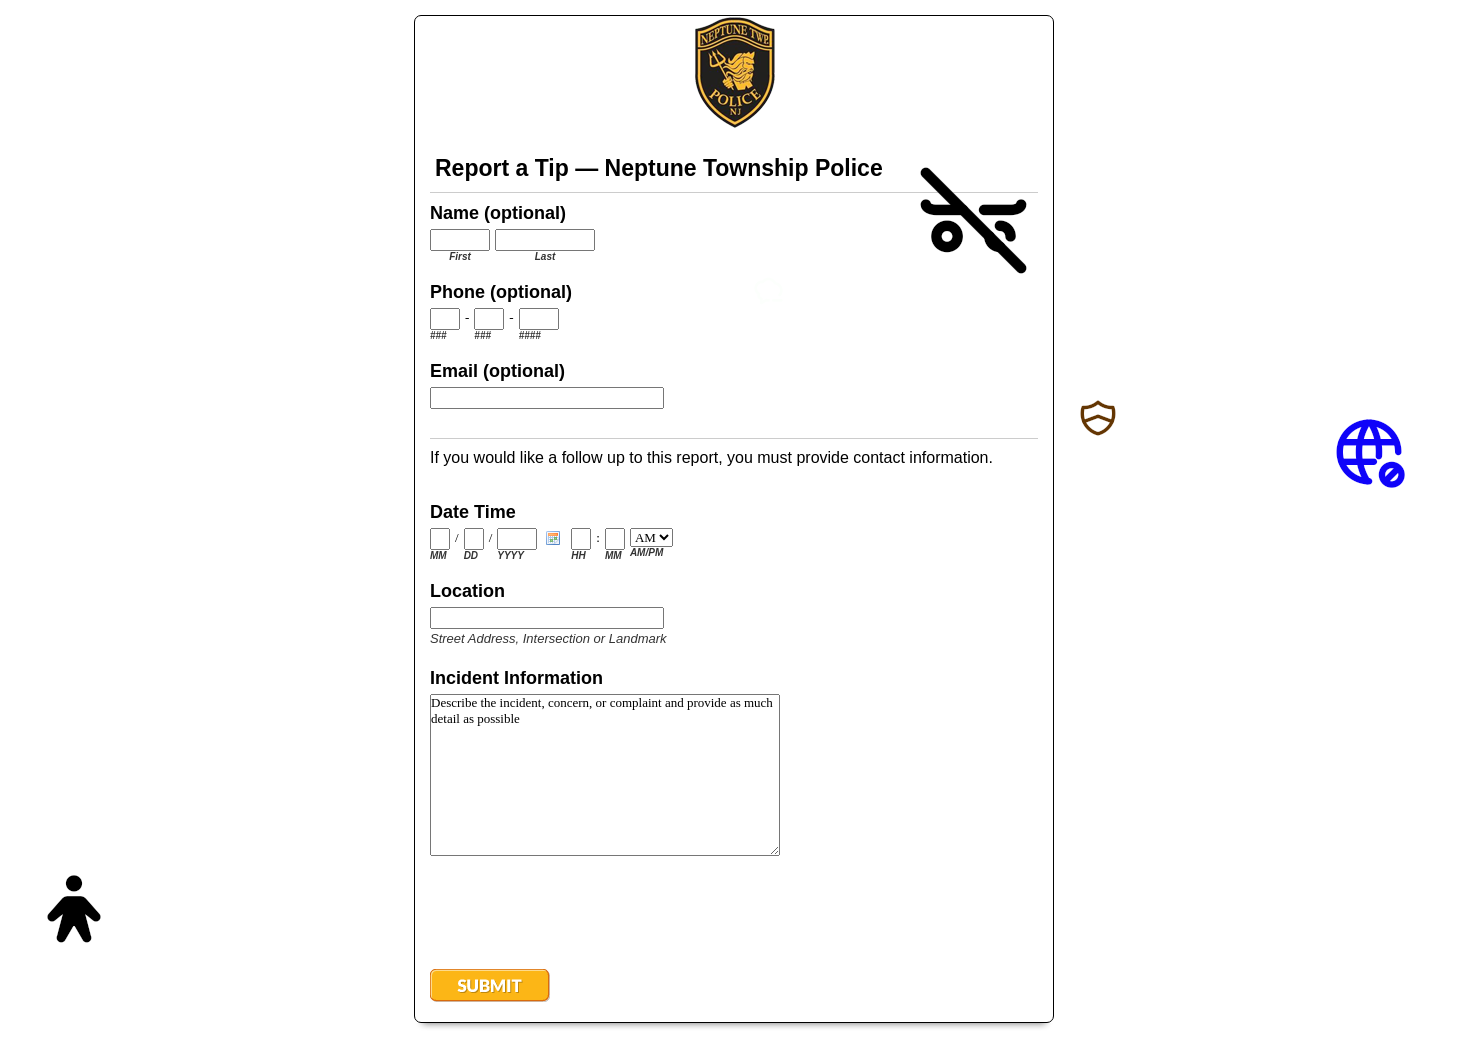 The image size is (1468, 1047). Describe the element at coordinates (74, 910) in the screenshot. I see `view your profile` at that location.